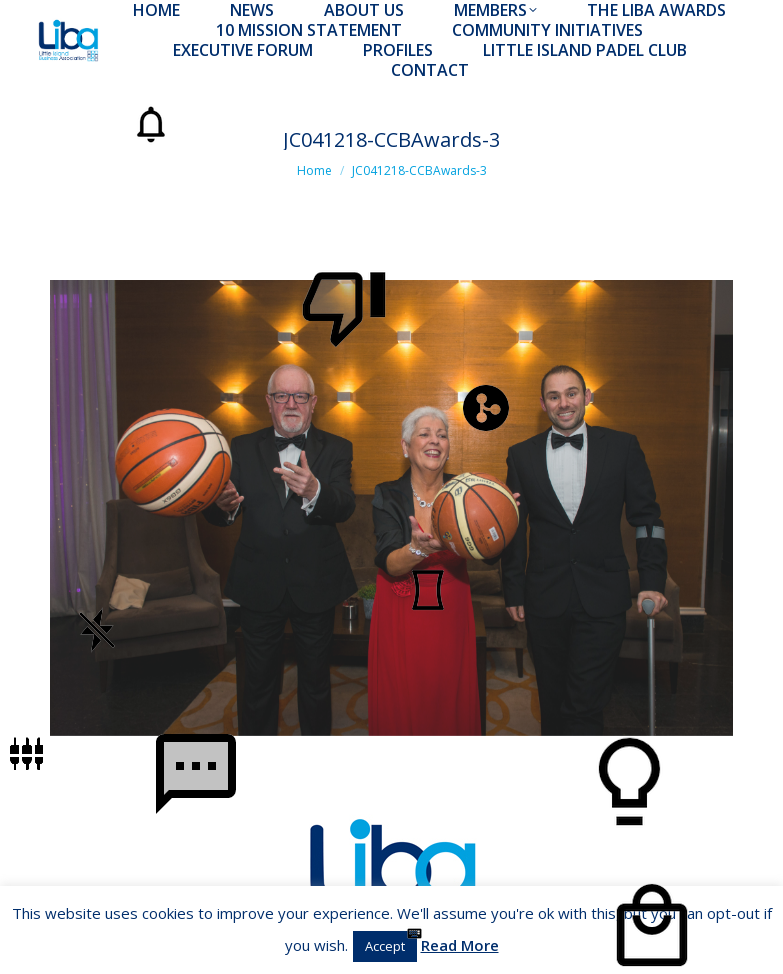 The height and width of the screenshot is (974, 783). I want to click on configure audio/video input settings, so click(27, 754).